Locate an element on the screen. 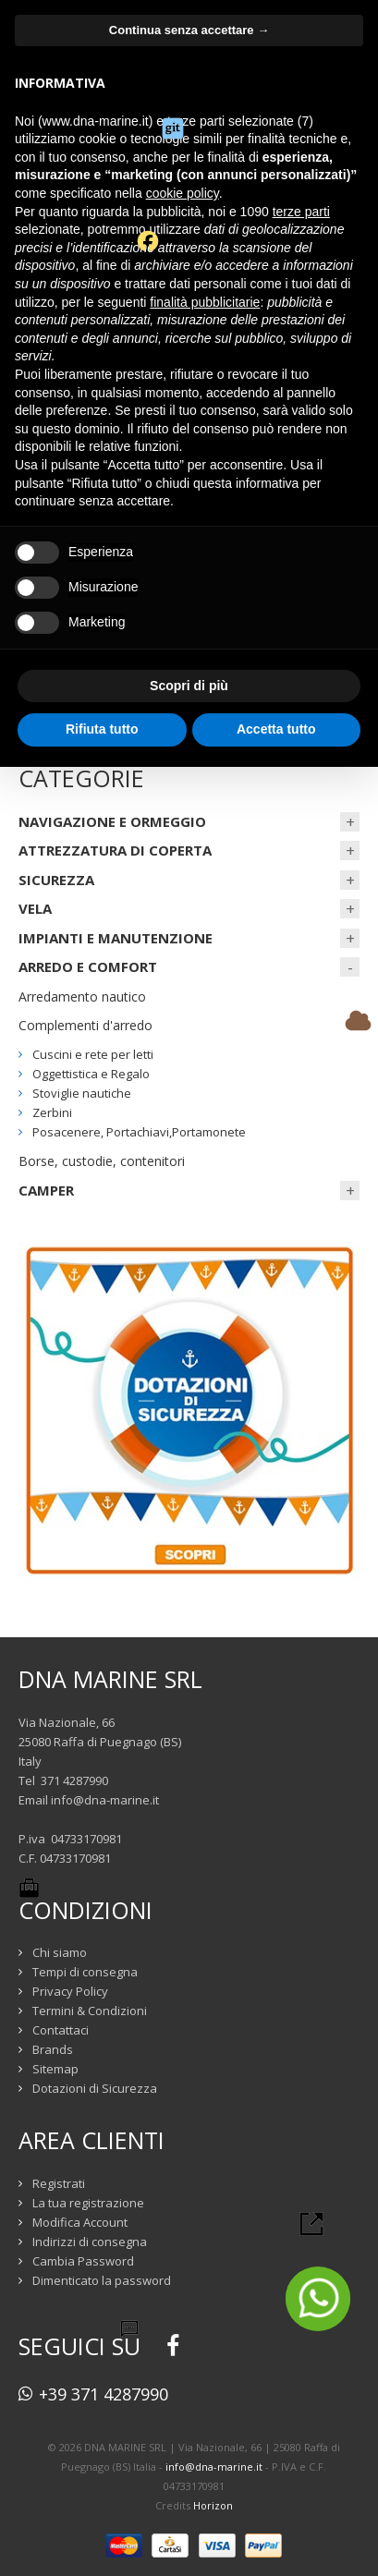  open messaging or chat is located at coordinates (129, 2328).